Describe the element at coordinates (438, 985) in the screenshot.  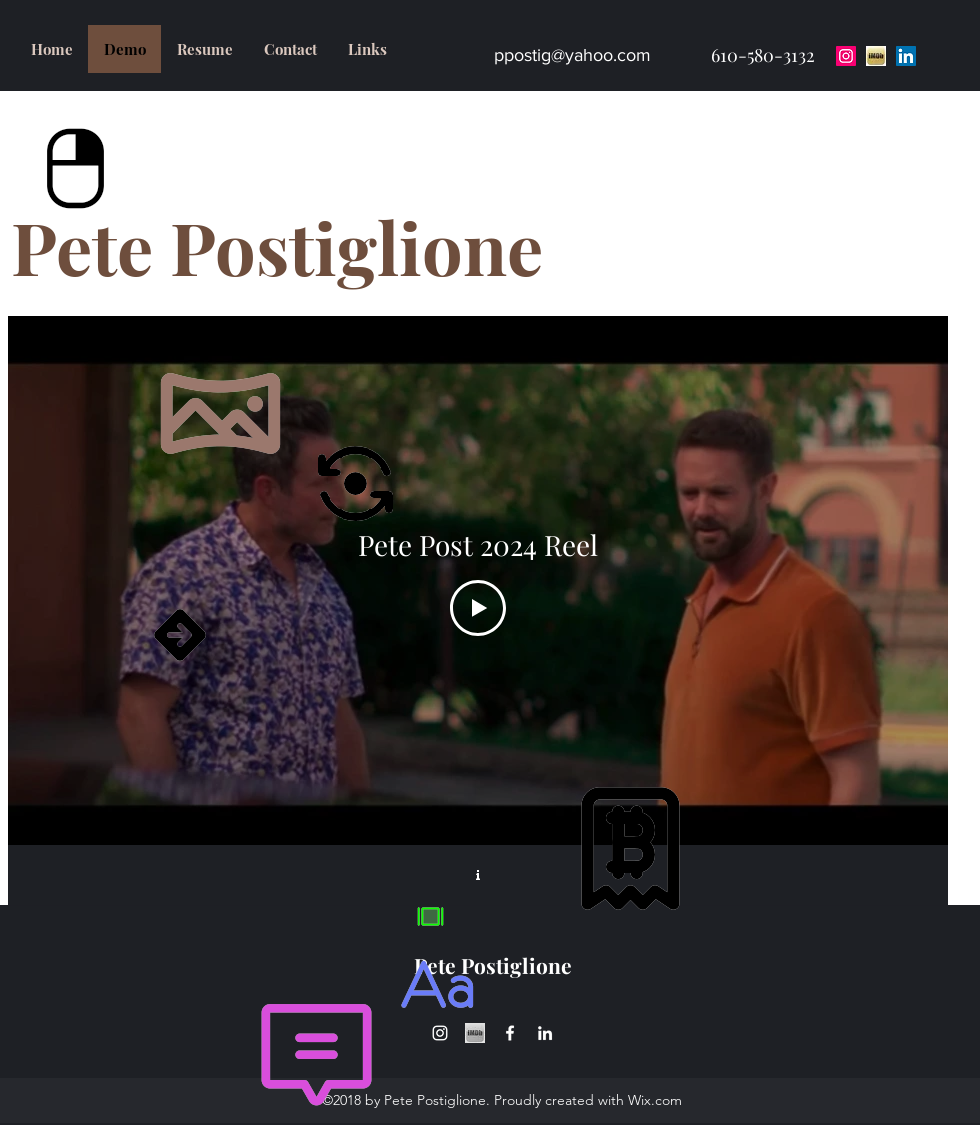
I see `adjust font or text size settings` at that location.